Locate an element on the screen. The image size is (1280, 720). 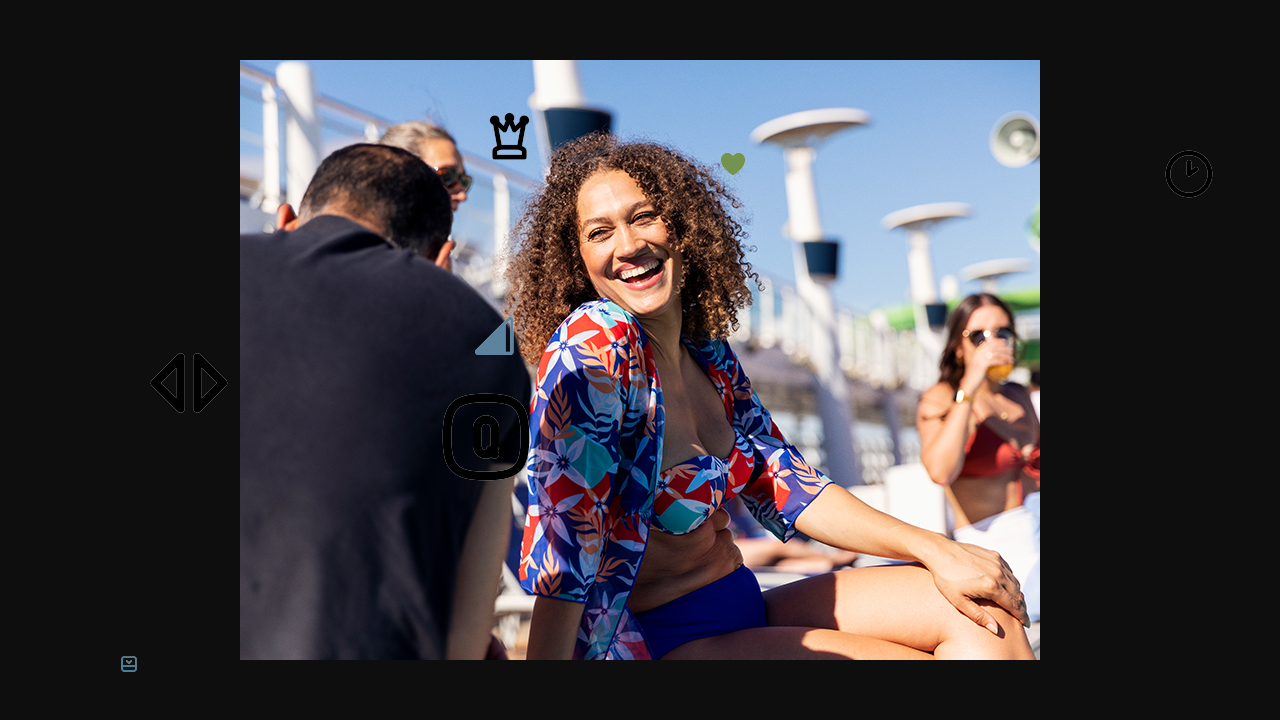
play chess or access chess game is located at coordinates (509, 137).